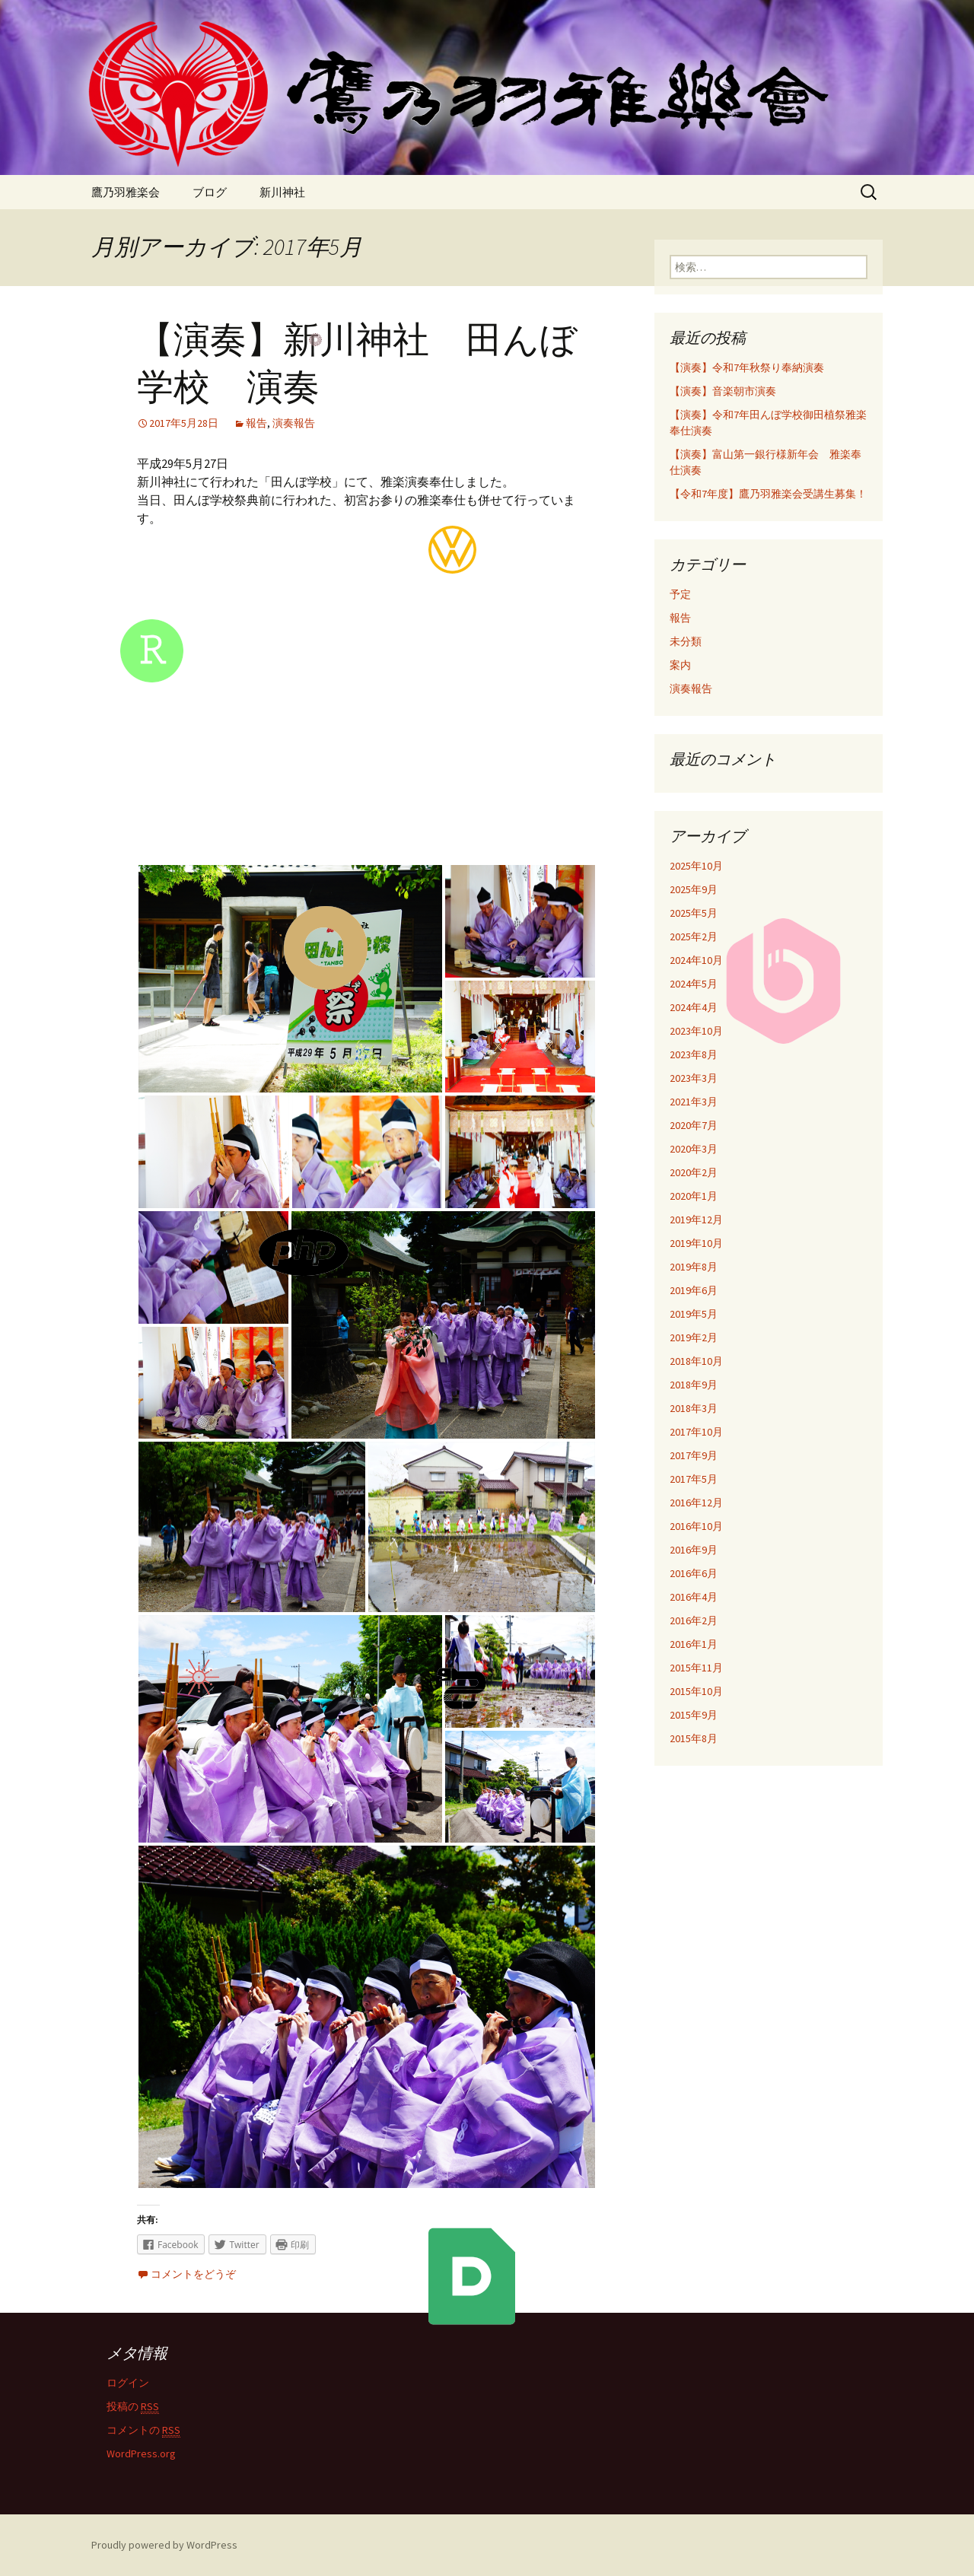  What do you see at coordinates (783, 981) in the screenshot?
I see `open beekeeper studio database management app` at bounding box center [783, 981].